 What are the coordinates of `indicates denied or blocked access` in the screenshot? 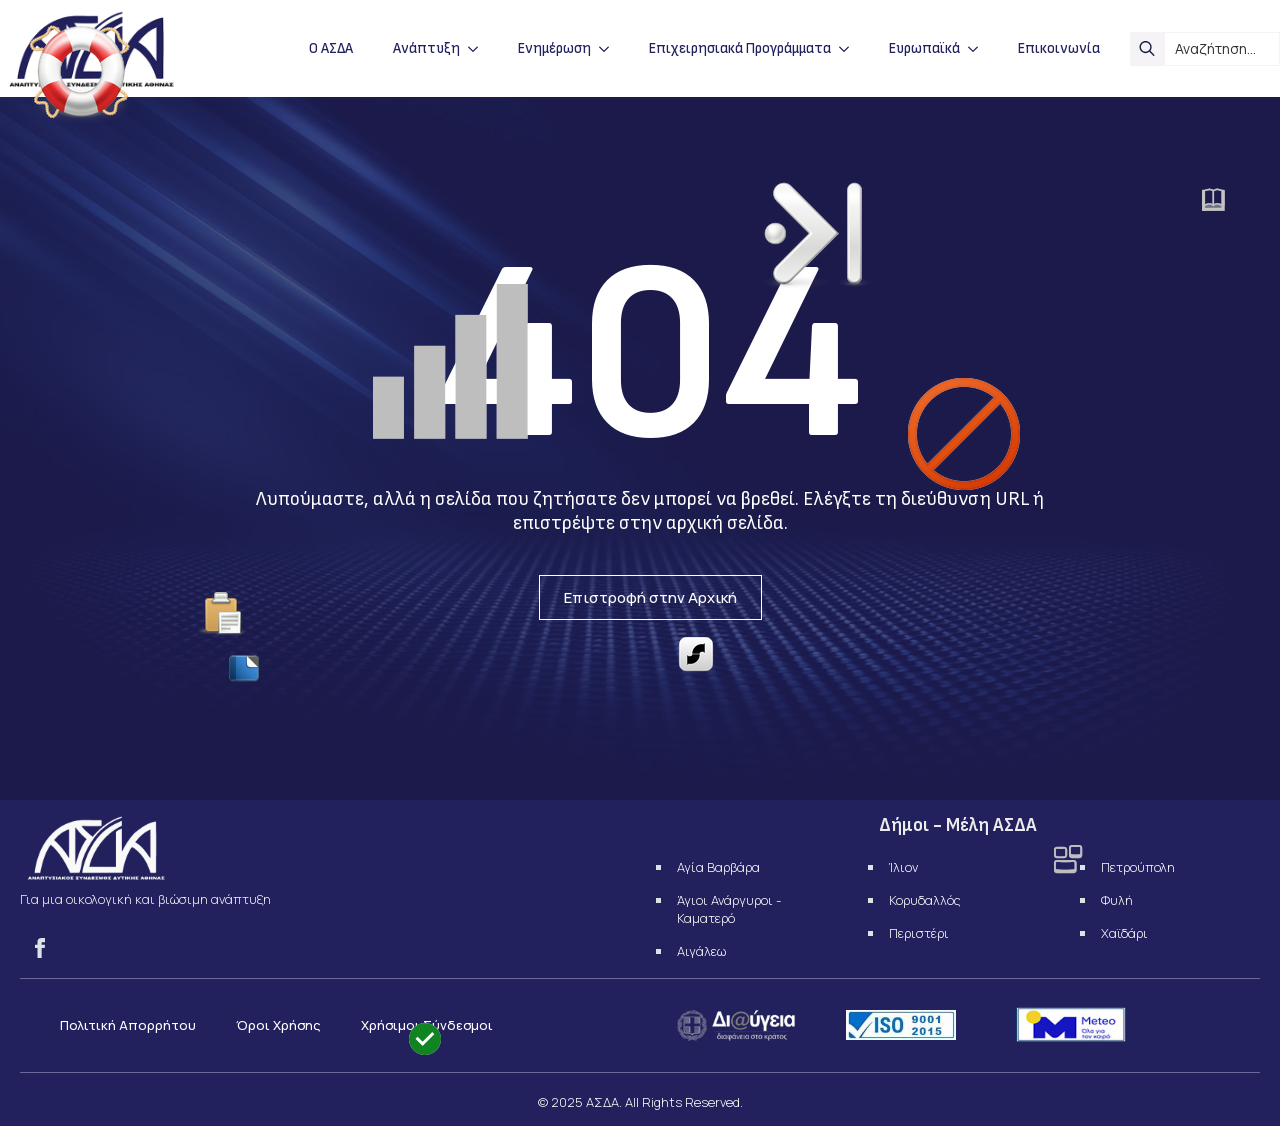 It's located at (964, 434).